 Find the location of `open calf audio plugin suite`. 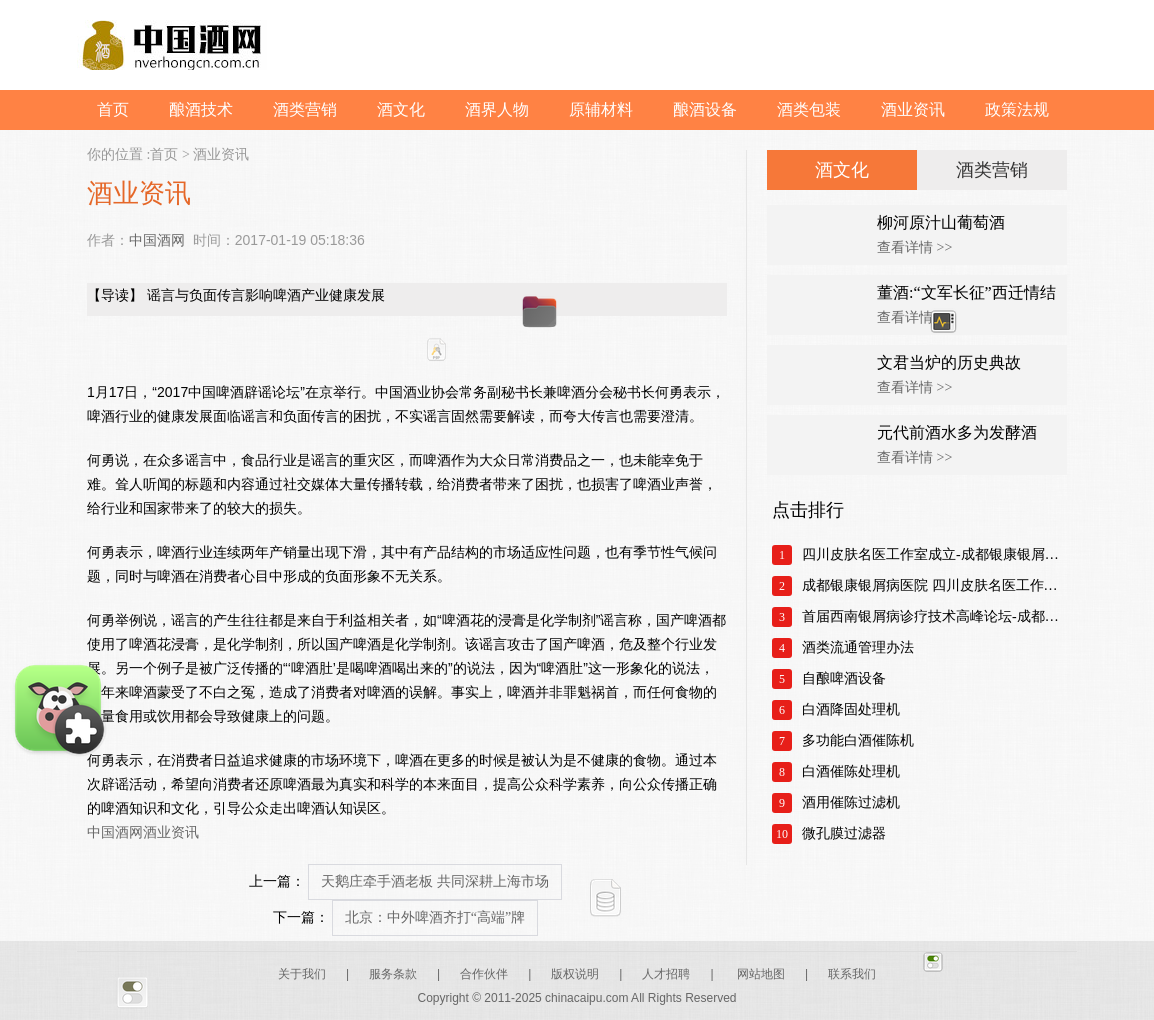

open calf audio plugin suite is located at coordinates (58, 708).